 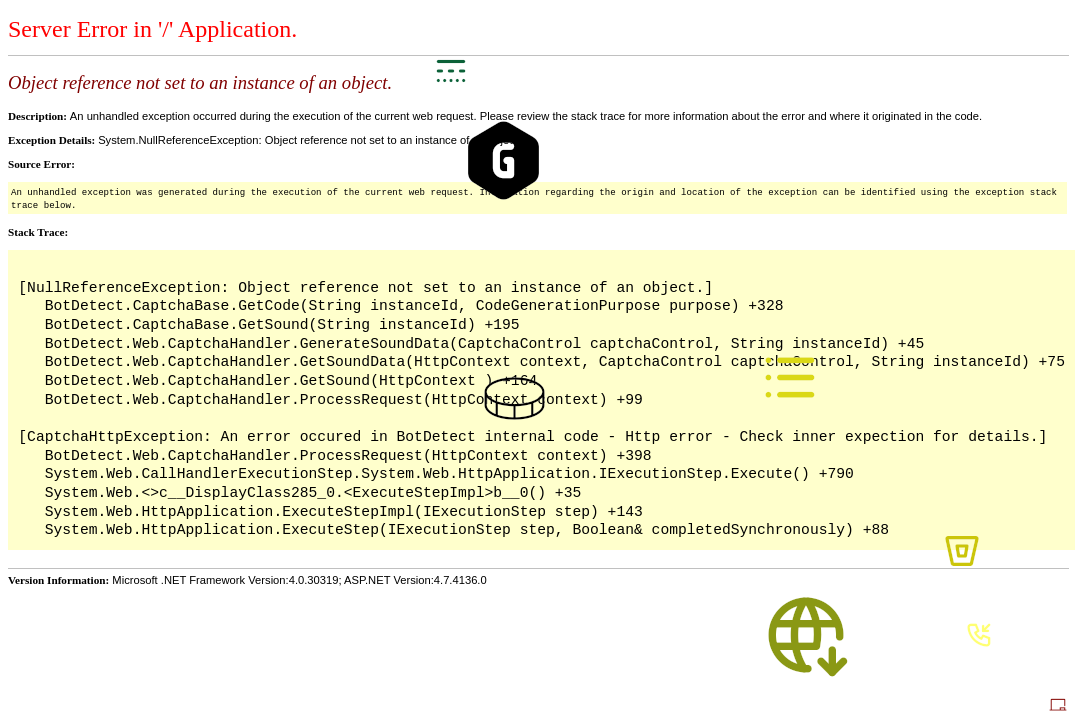 What do you see at coordinates (451, 71) in the screenshot?
I see `select border line style` at bounding box center [451, 71].